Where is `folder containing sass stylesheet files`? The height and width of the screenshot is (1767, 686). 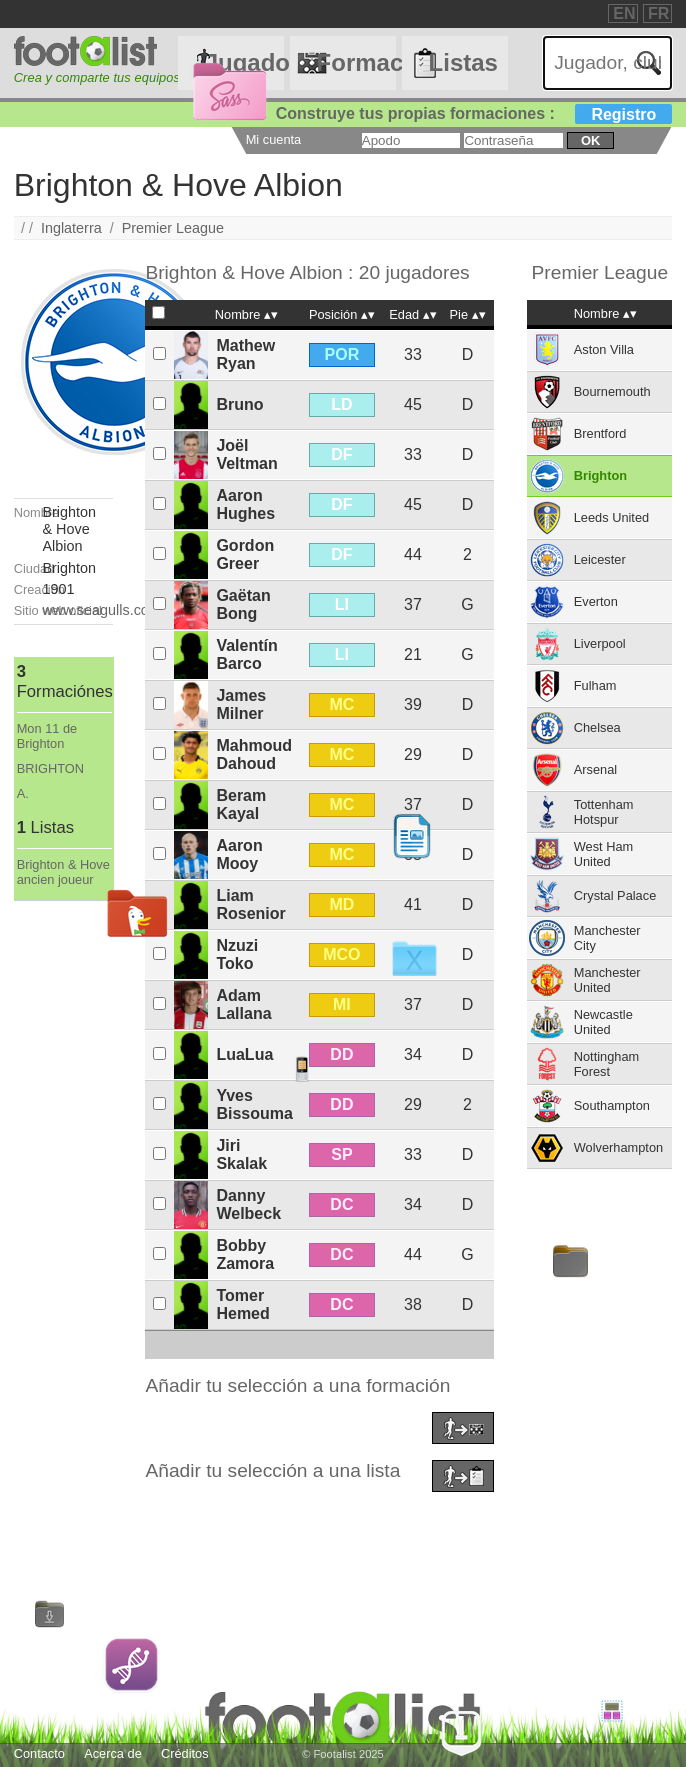
folder containing sass stylesheet files is located at coordinates (229, 93).